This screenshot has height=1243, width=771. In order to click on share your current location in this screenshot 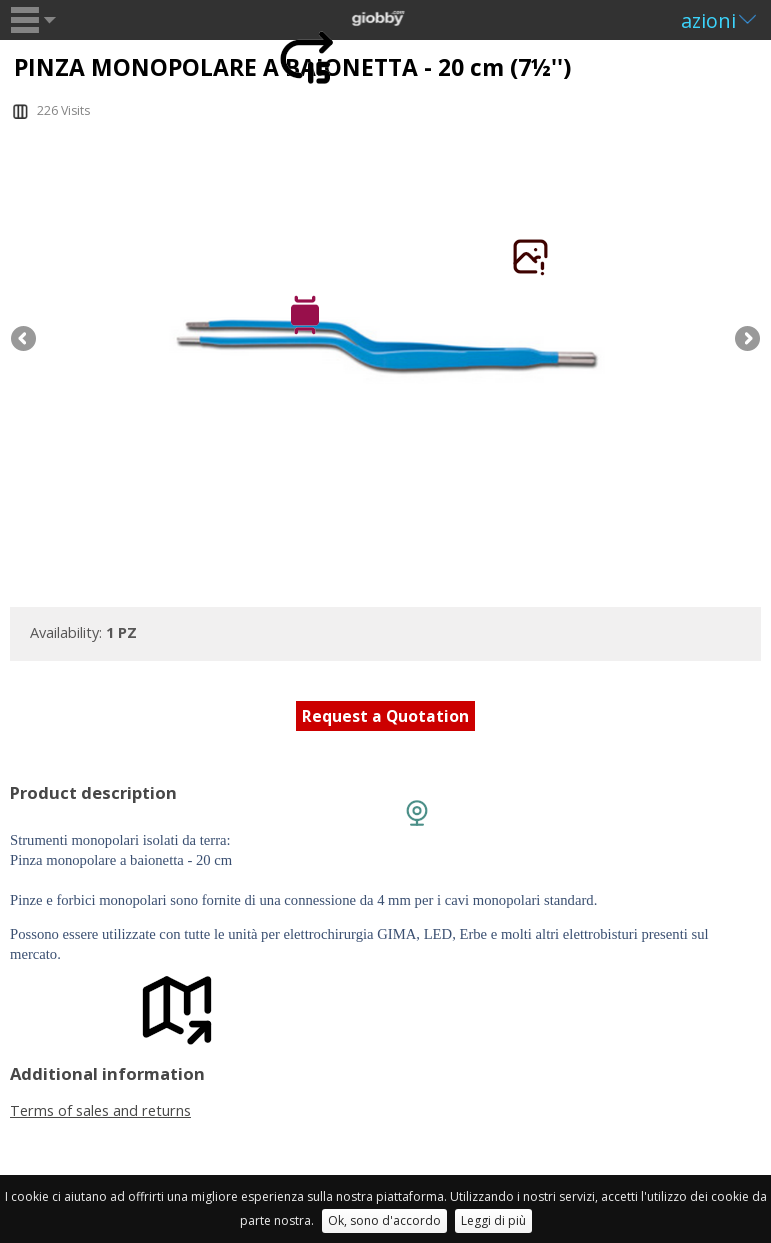, I will do `click(177, 1007)`.